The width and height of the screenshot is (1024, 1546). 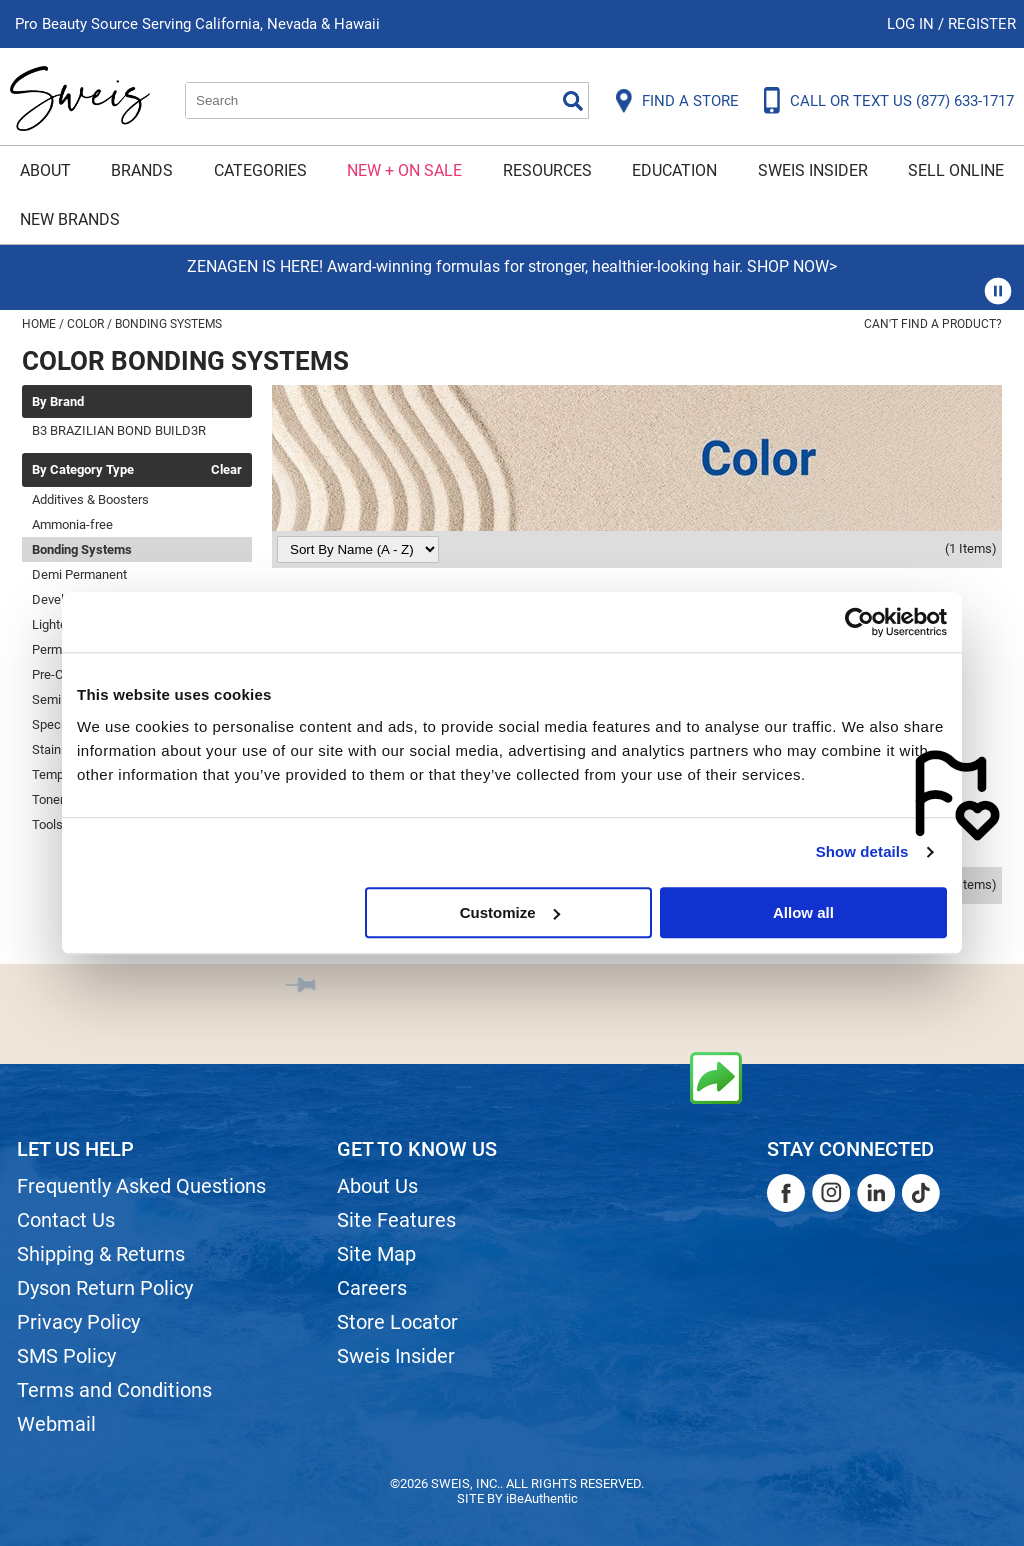 I want to click on flag a favorite or loved item, so click(x=951, y=792).